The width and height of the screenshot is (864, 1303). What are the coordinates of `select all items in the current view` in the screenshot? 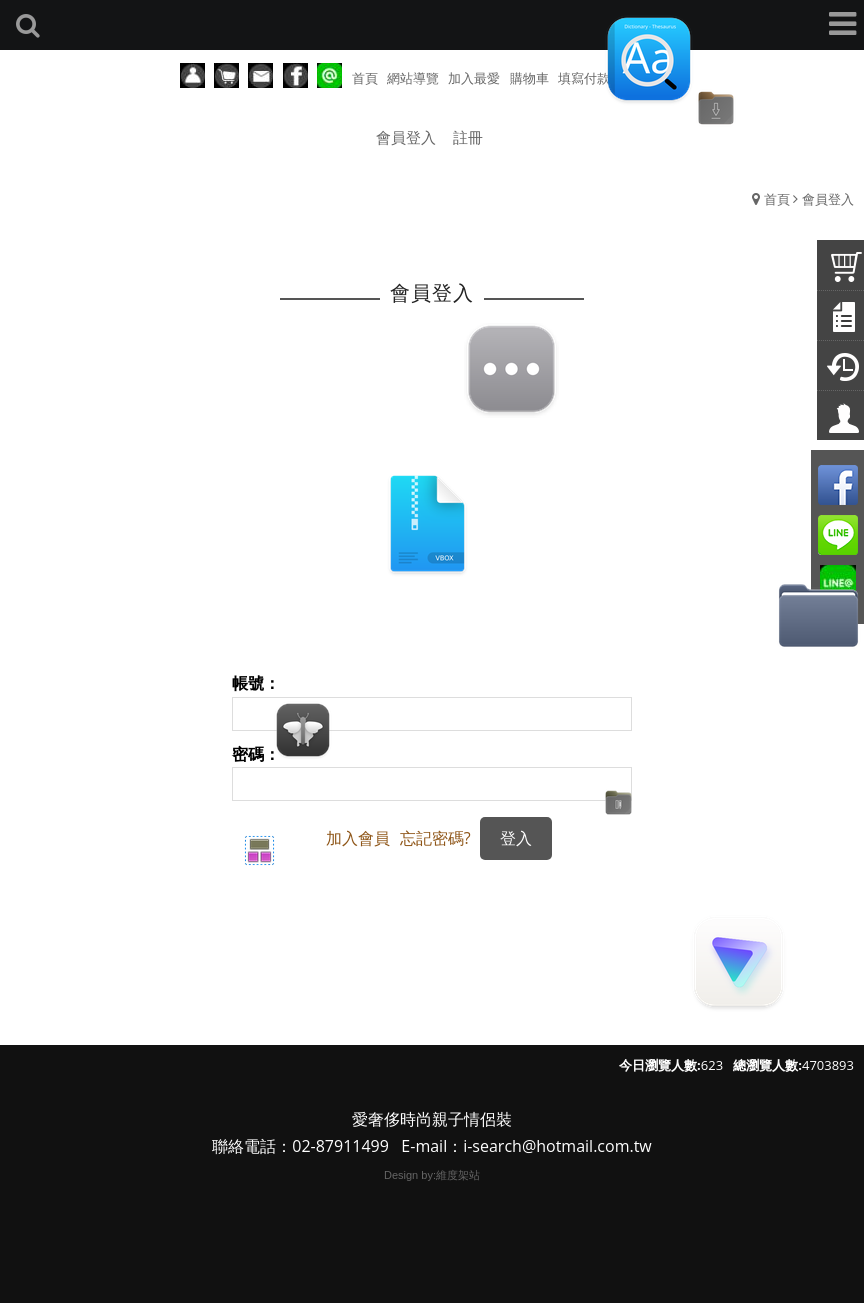 It's located at (259, 850).